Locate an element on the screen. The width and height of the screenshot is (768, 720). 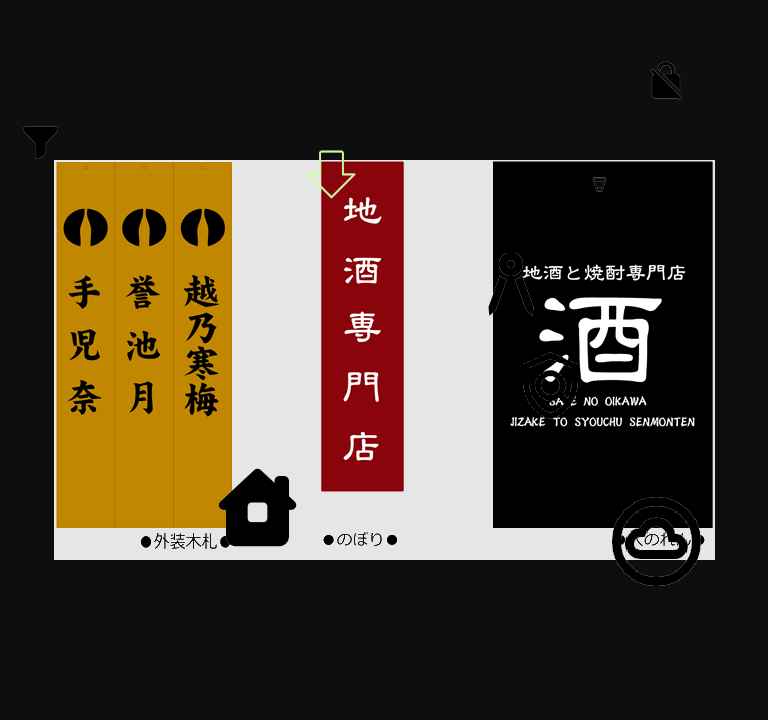
access payment methods is located at coordinates (513, 513).